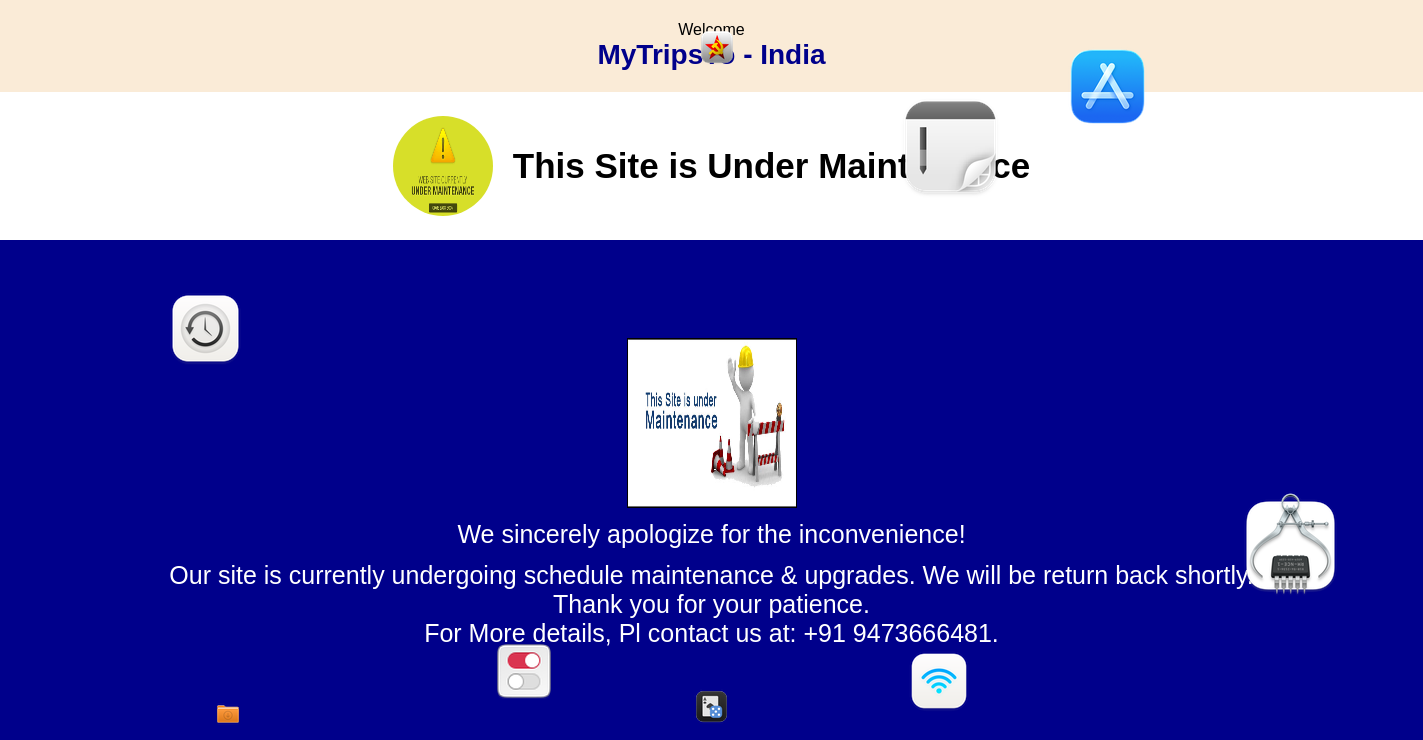  Describe the element at coordinates (228, 714) in the screenshot. I see `access your downloads folder` at that location.